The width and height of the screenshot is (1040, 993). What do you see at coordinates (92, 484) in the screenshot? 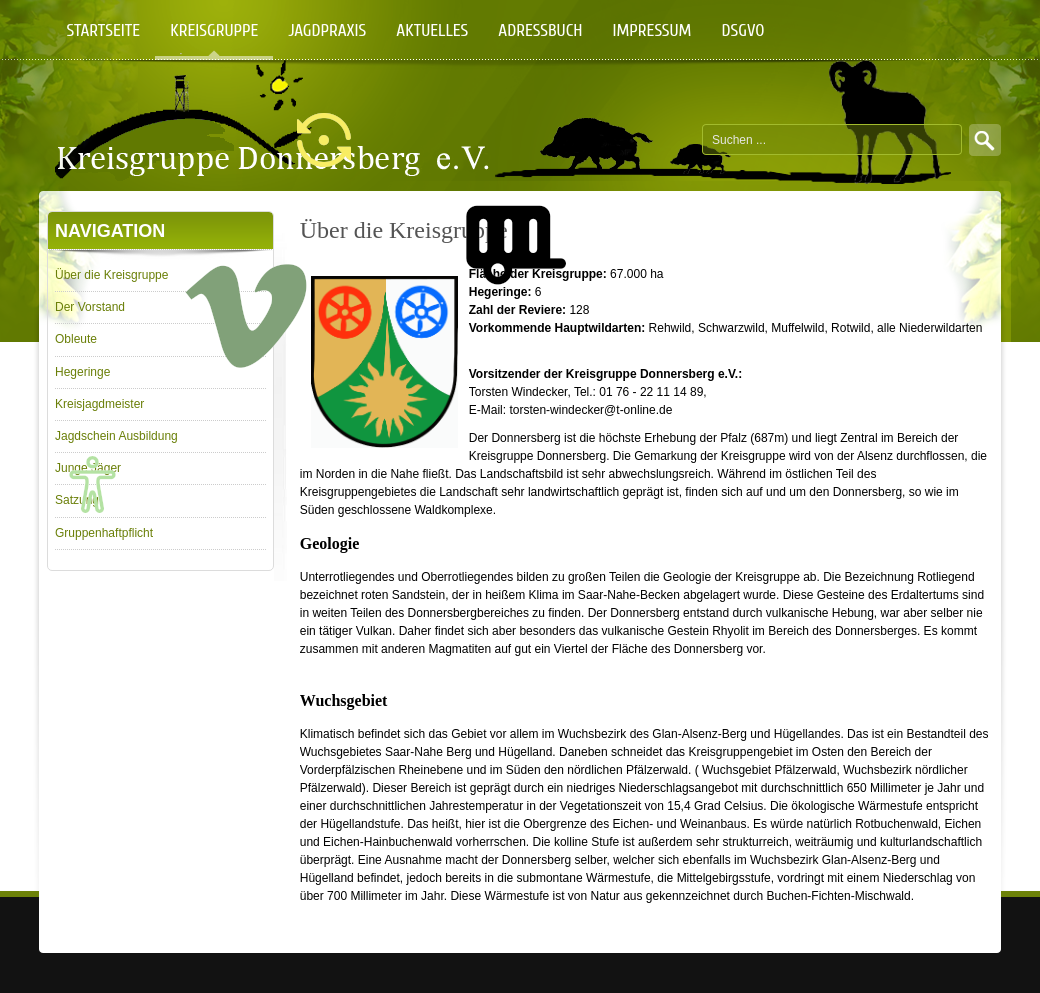
I see `access accessibility settings` at bounding box center [92, 484].